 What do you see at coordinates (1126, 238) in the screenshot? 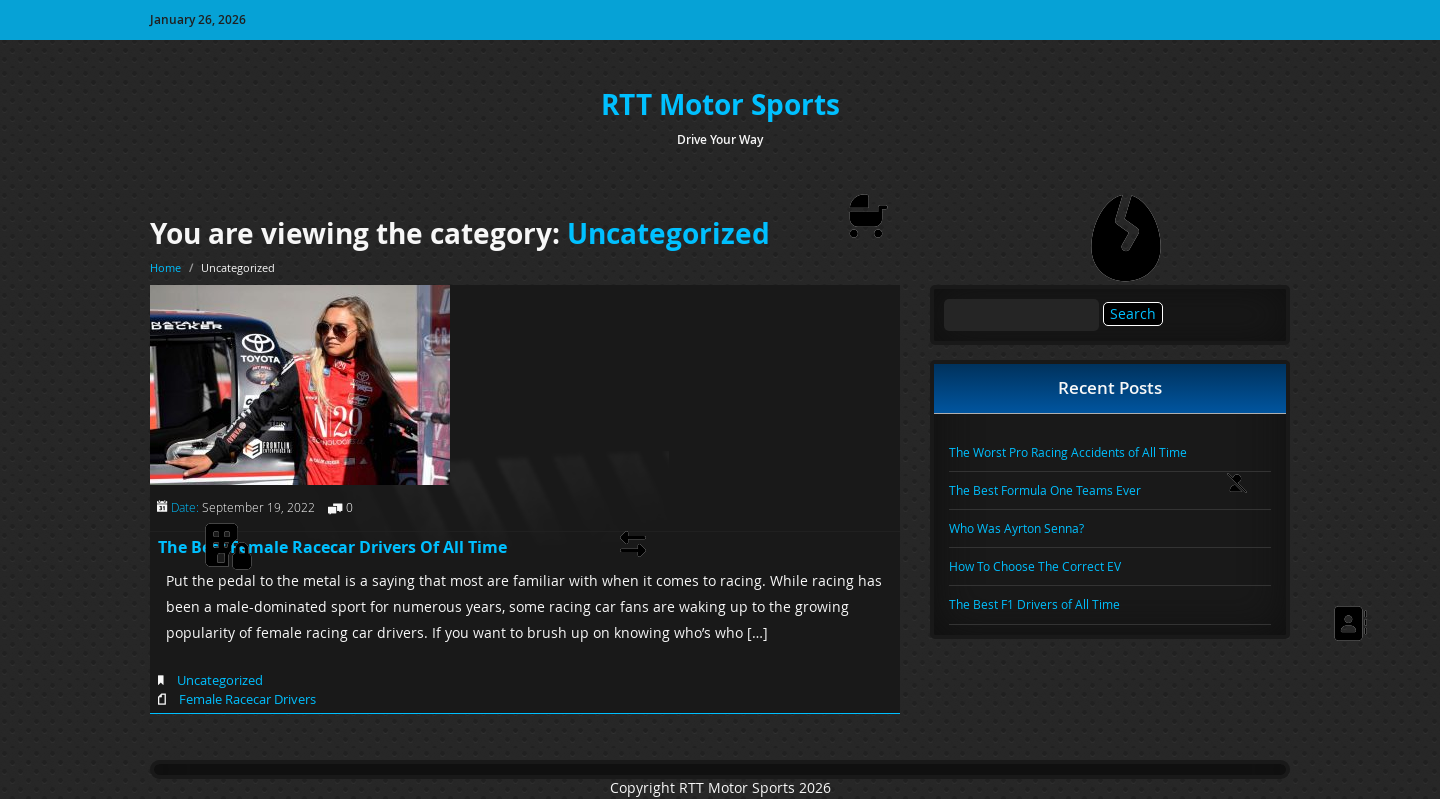
I see `indicates a broken or damaged item` at bounding box center [1126, 238].